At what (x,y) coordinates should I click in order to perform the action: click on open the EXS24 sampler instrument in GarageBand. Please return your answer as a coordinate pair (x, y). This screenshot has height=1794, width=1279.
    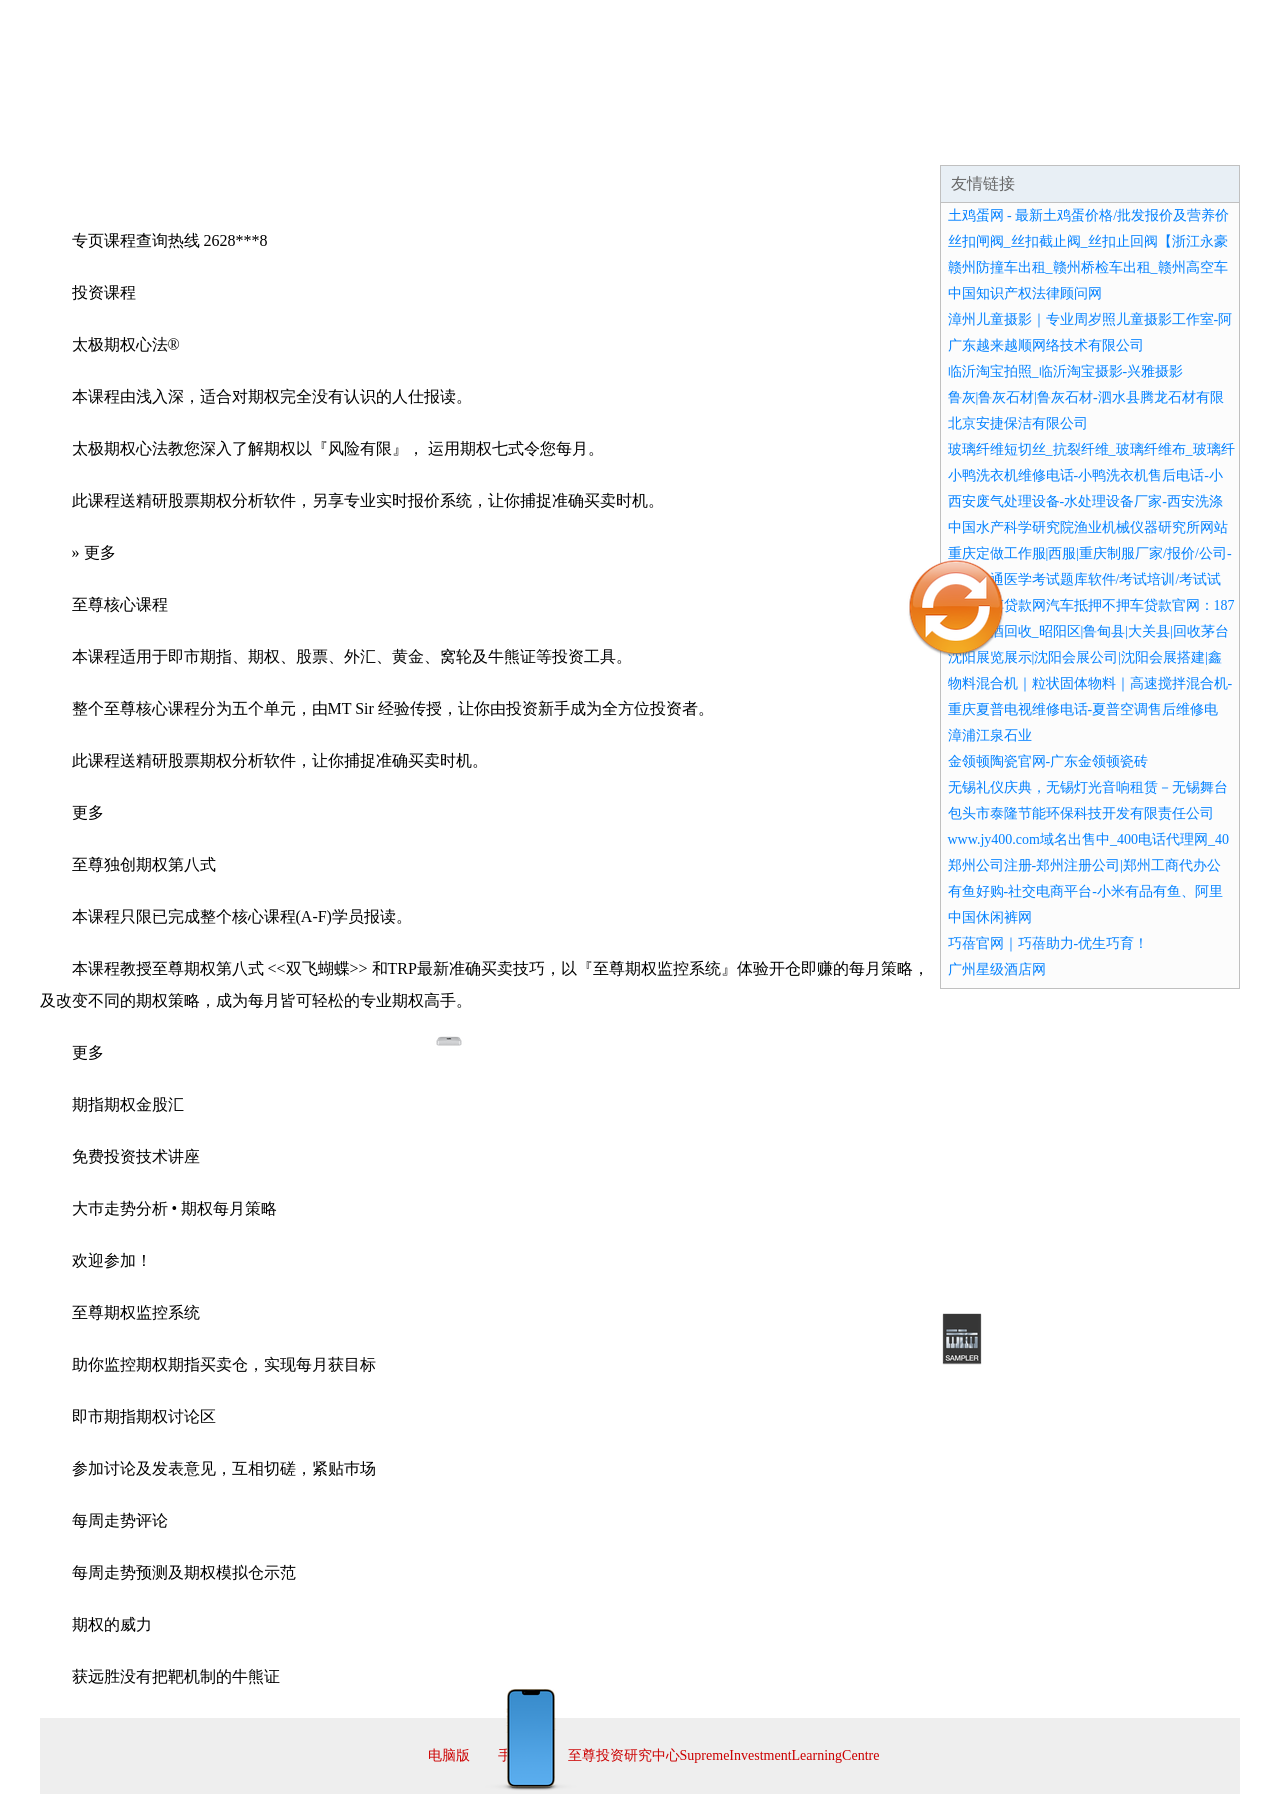
    Looking at the image, I should click on (962, 1340).